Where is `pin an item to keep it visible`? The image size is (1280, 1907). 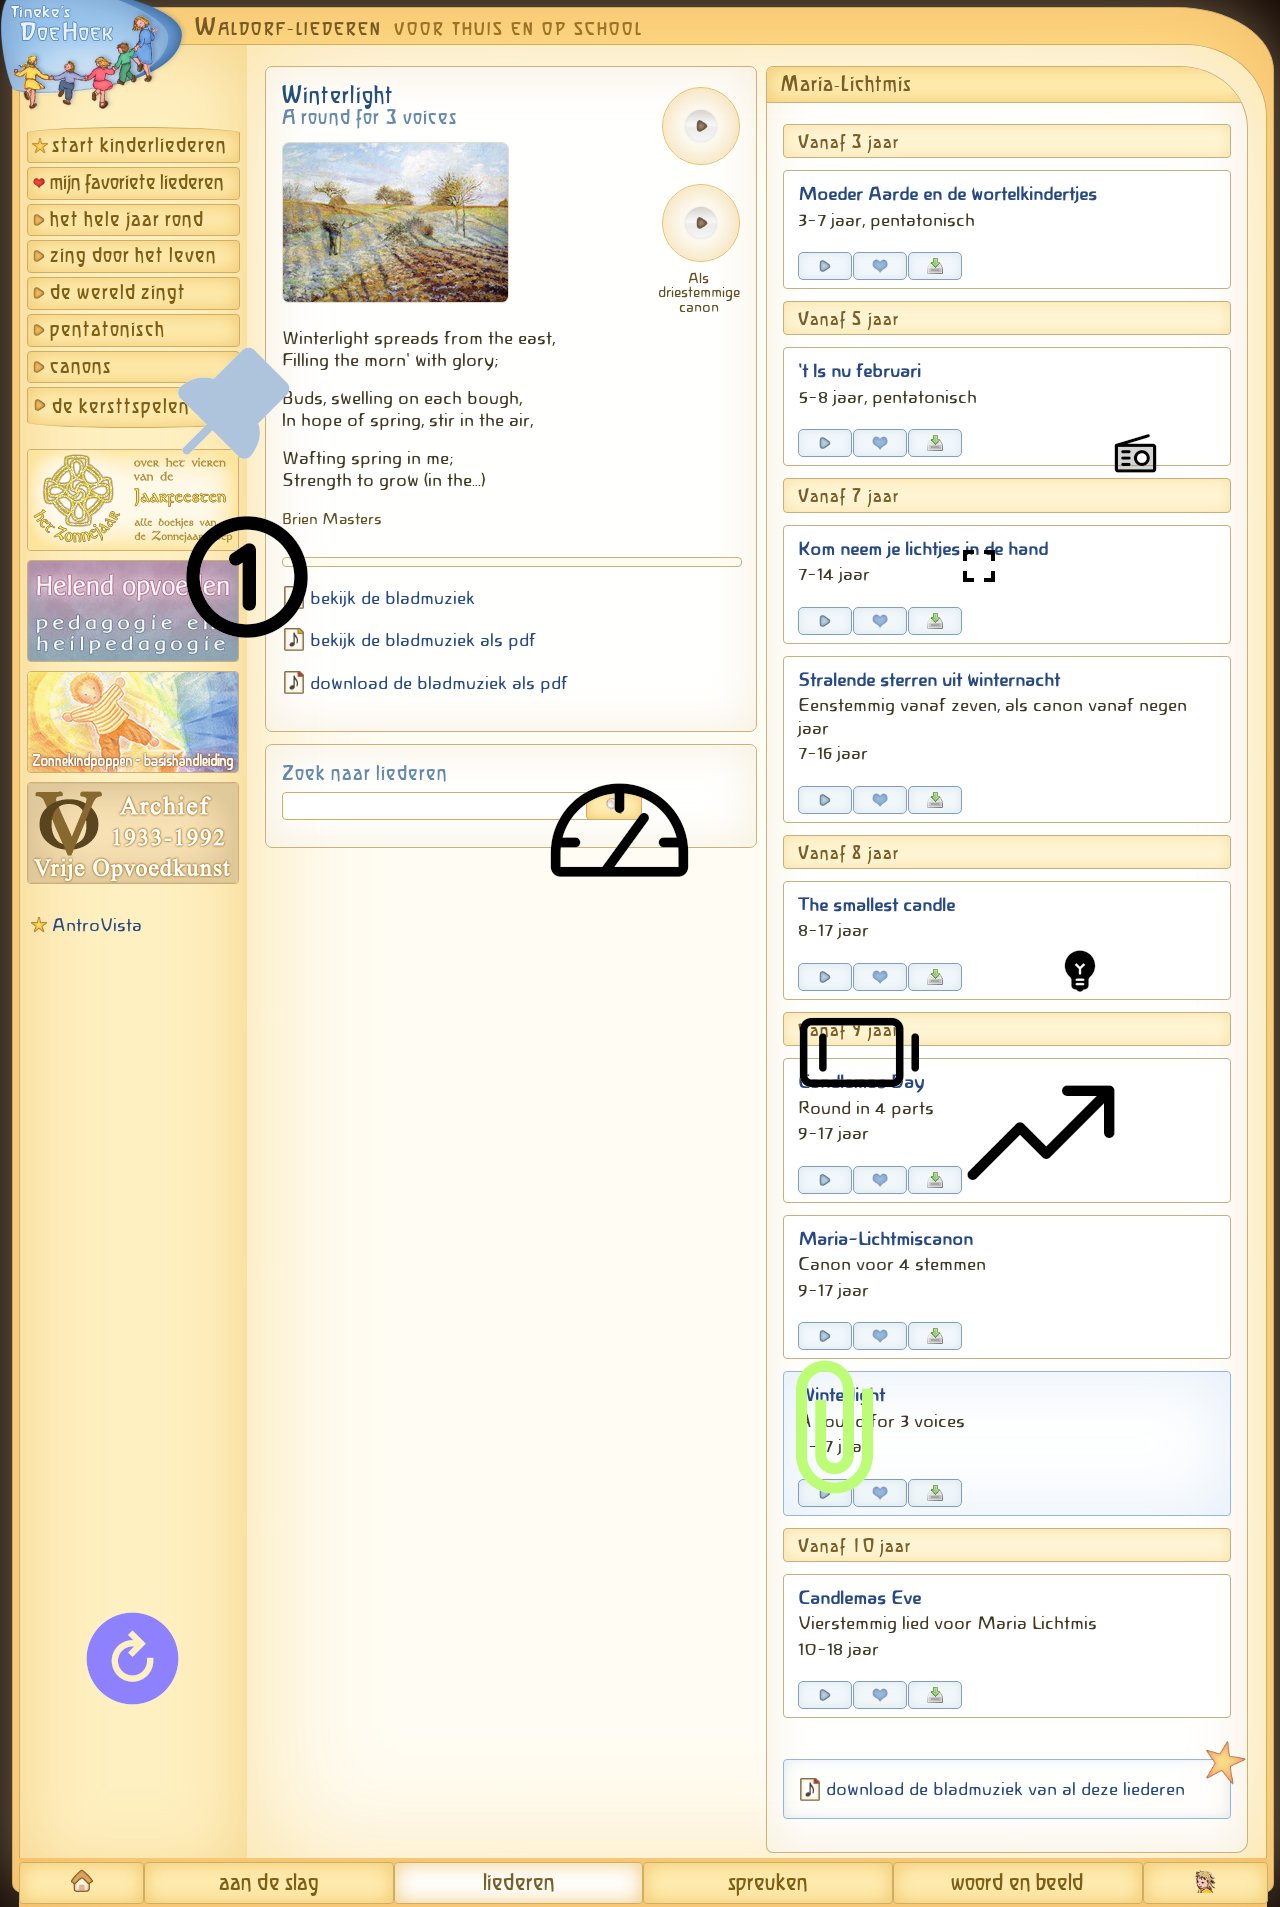
pin an item to keep it visible is located at coordinates (229, 407).